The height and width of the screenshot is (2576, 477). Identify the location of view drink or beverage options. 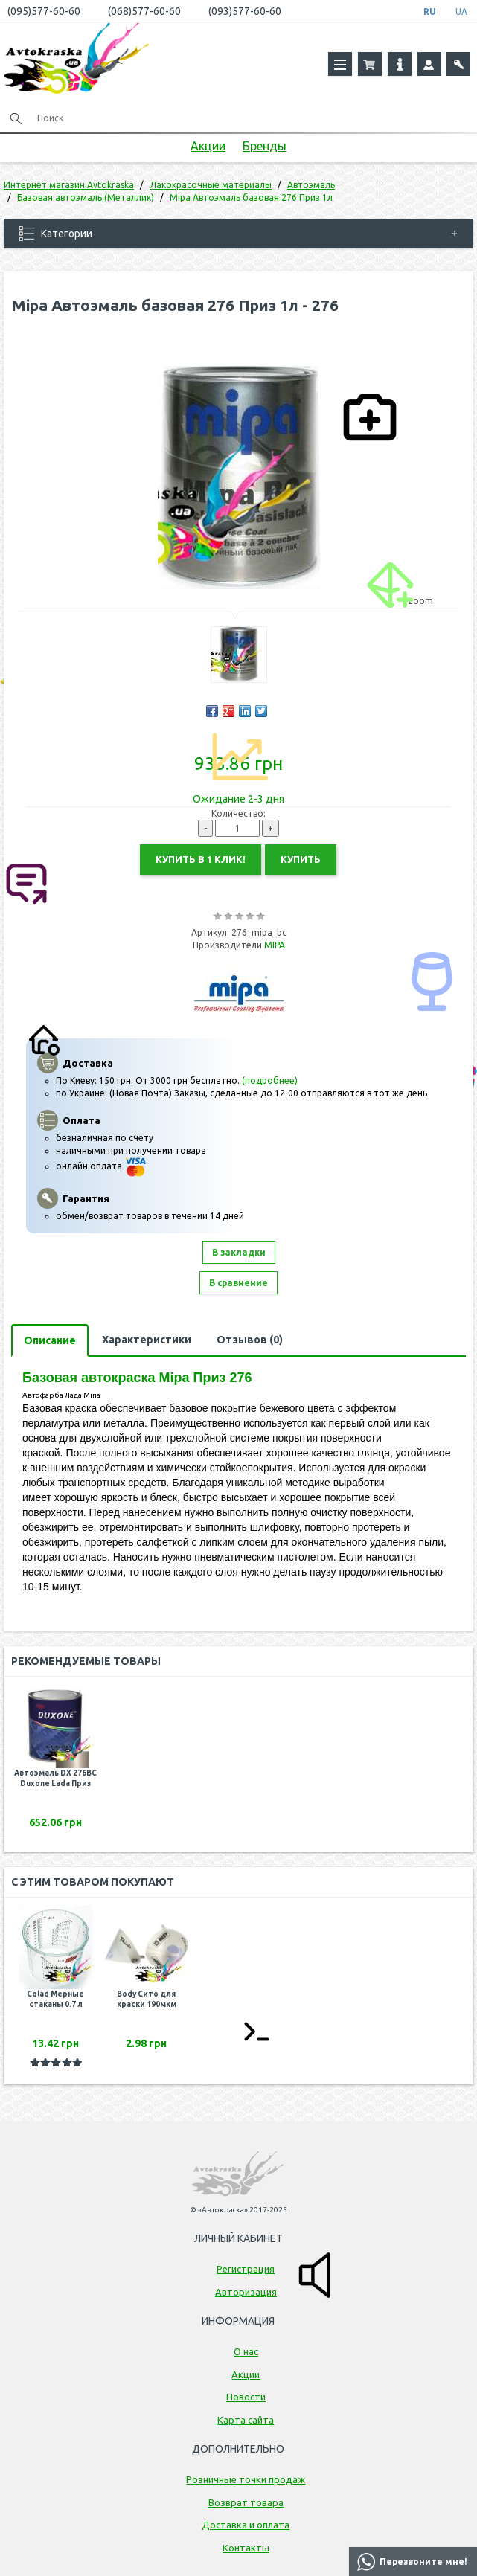
(432, 981).